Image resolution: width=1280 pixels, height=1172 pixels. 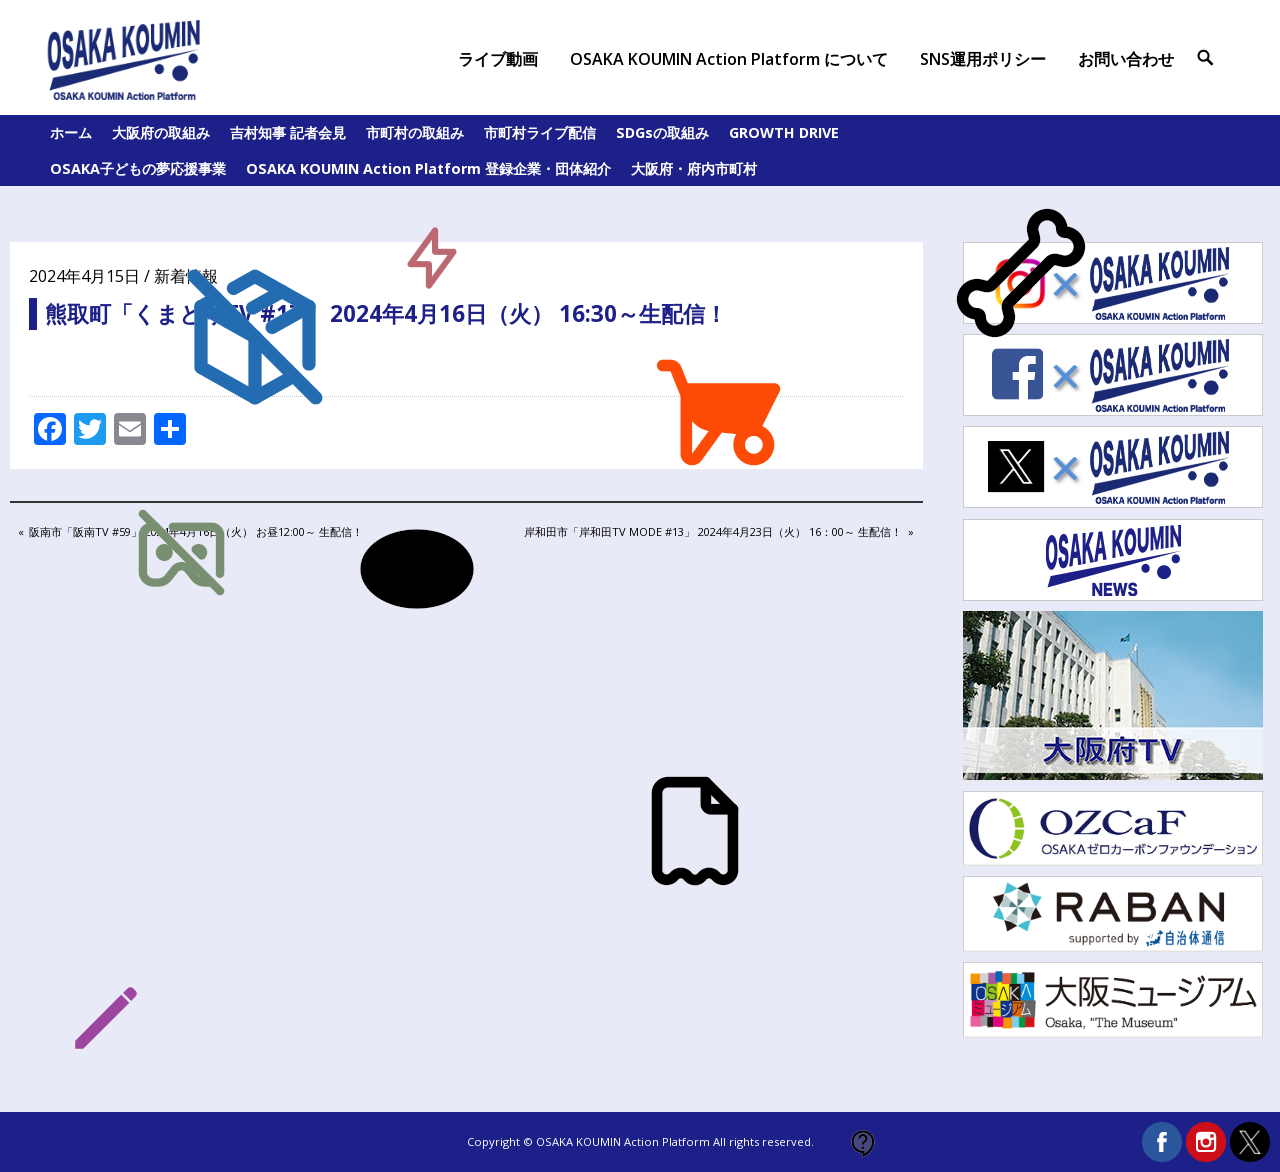 What do you see at coordinates (1021, 273) in the screenshot?
I see `access pet-related features or settings` at bounding box center [1021, 273].